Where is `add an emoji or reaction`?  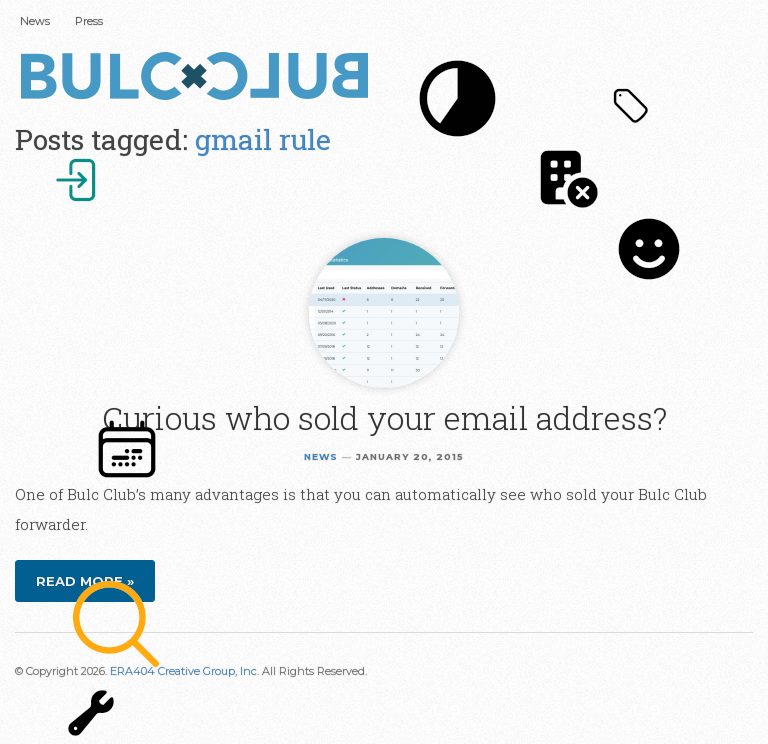 add an emoji or reaction is located at coordinates (649, 249).